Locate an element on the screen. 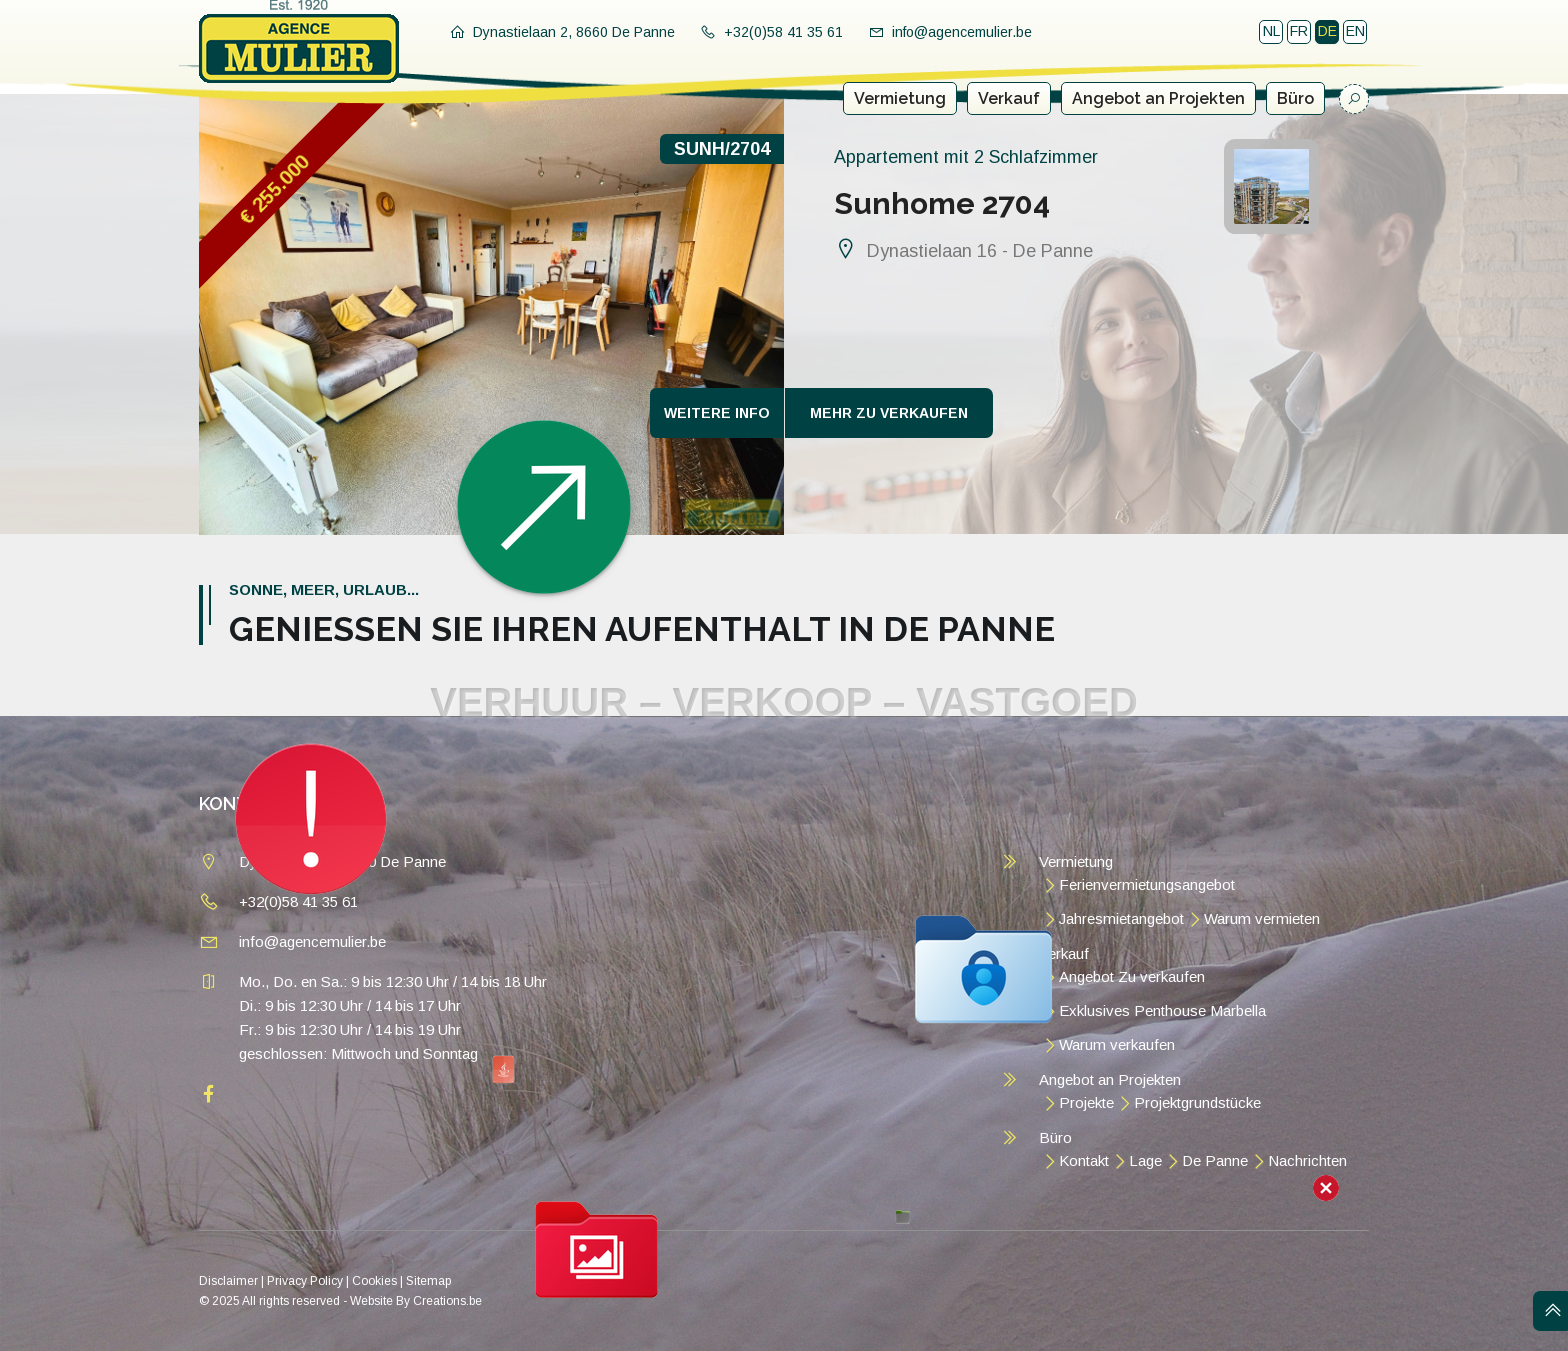 The image size is (1568, 1351). folder containing microsoft authenticator app data is located at coordinates (983, 973).